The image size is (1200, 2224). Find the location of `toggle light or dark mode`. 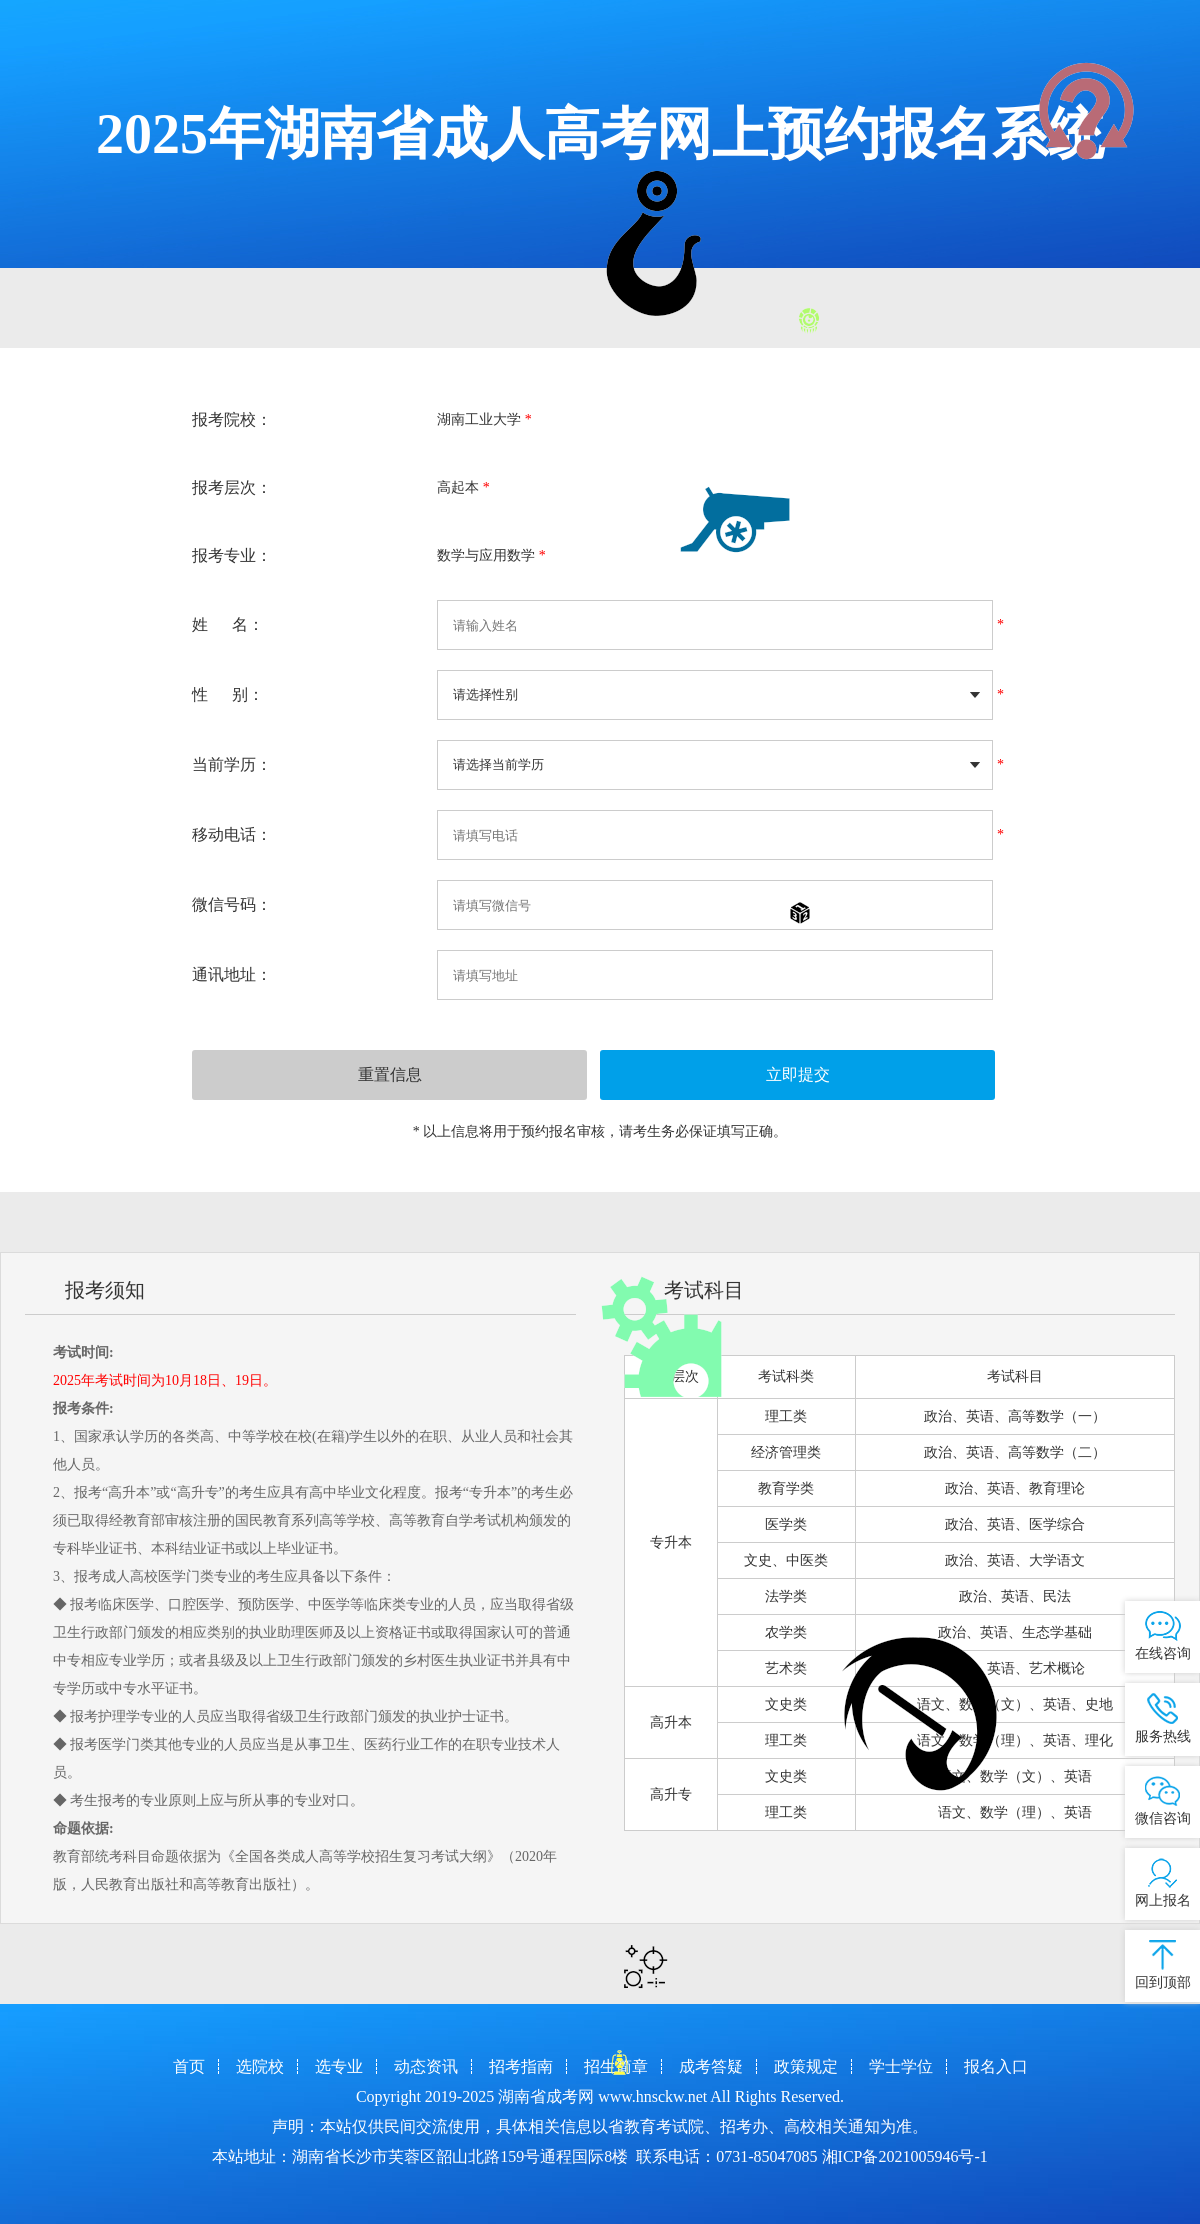

toggle light or dark mode is located at coordinates (619, 2062).